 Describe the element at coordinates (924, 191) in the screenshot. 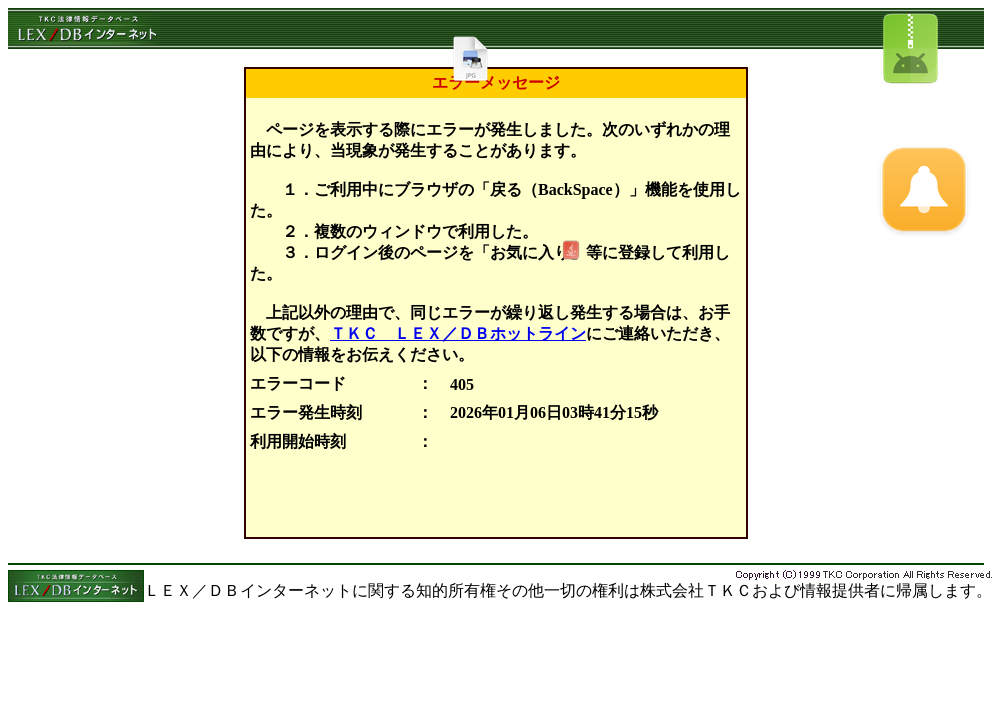

I see `open notification preferences` at that location.